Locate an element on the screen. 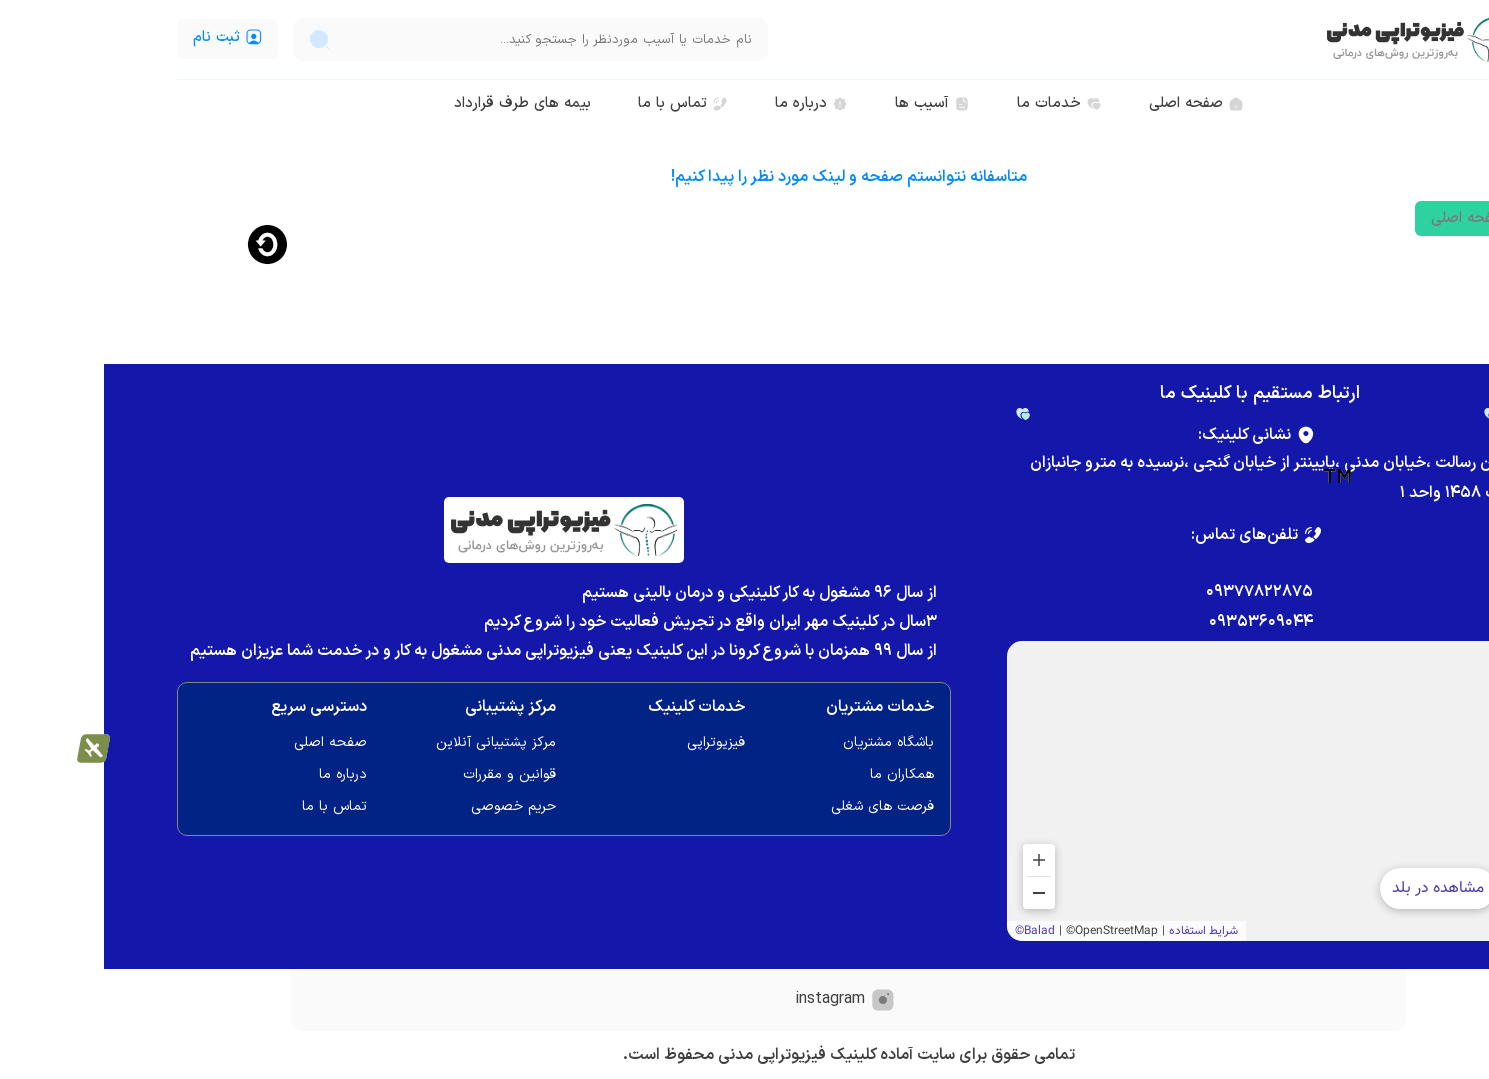 The width and height of the screenshot is (1489, 1079). indicates trademarked content or branding is located at coordinates (1338, 476).